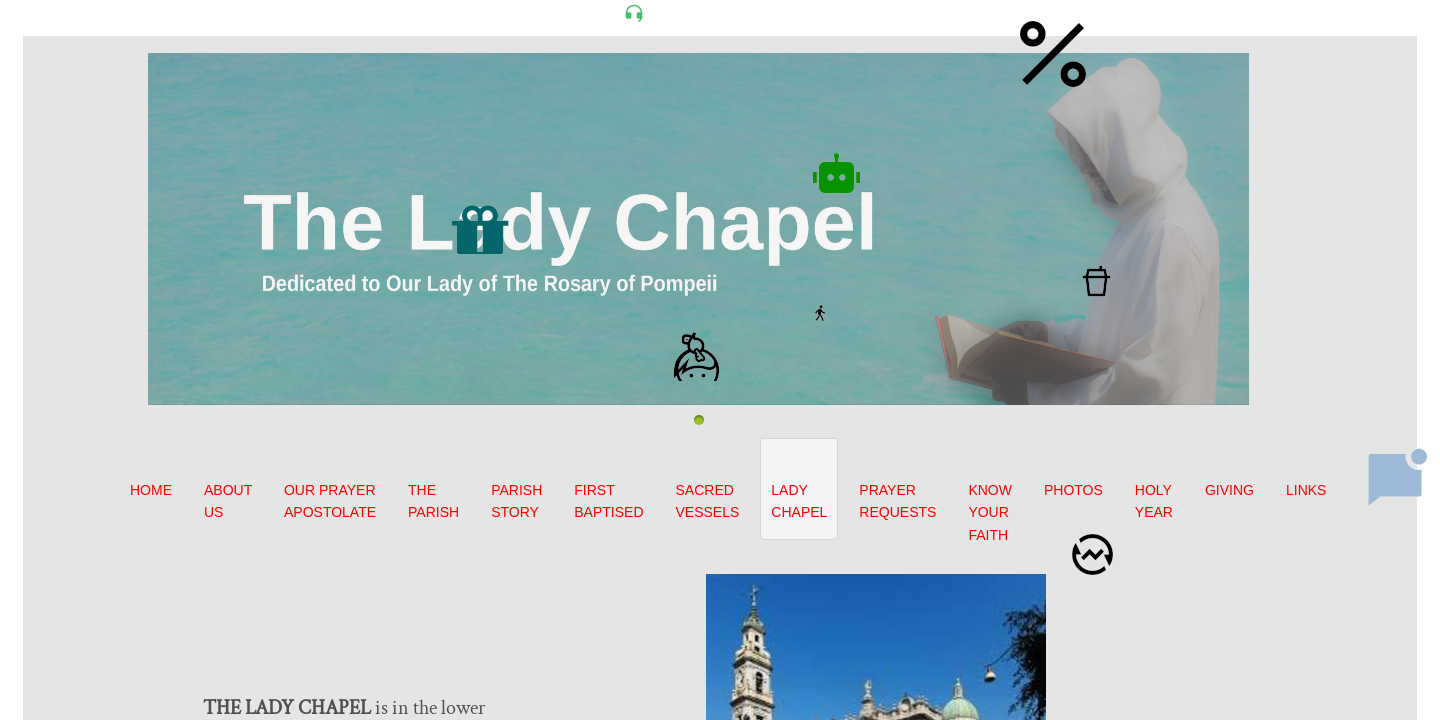 This screenshot has height=720, width=1440. What do you see at coordinates (1053, 54) in the screenshot?
I see `view discount or promotional offer` at bounding box center [1053, 54].